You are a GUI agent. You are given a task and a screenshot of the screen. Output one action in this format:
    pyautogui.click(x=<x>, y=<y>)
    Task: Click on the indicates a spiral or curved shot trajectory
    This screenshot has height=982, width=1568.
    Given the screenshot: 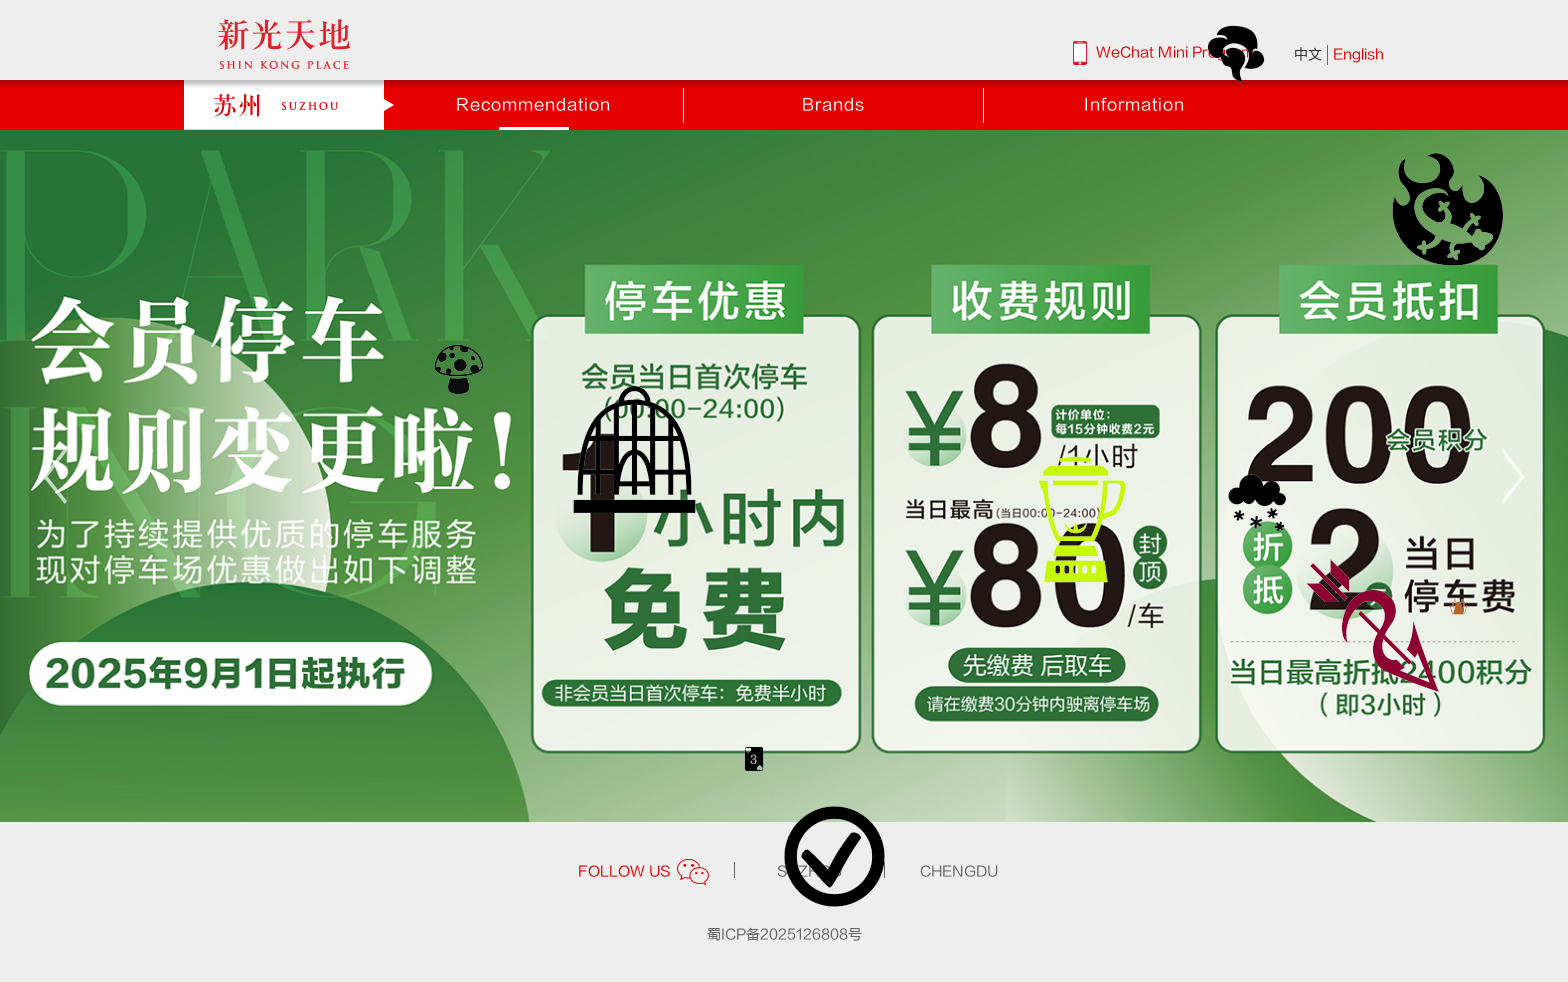 What is the action you would take?
    pyautogui.click(x=1373, y=626)
    